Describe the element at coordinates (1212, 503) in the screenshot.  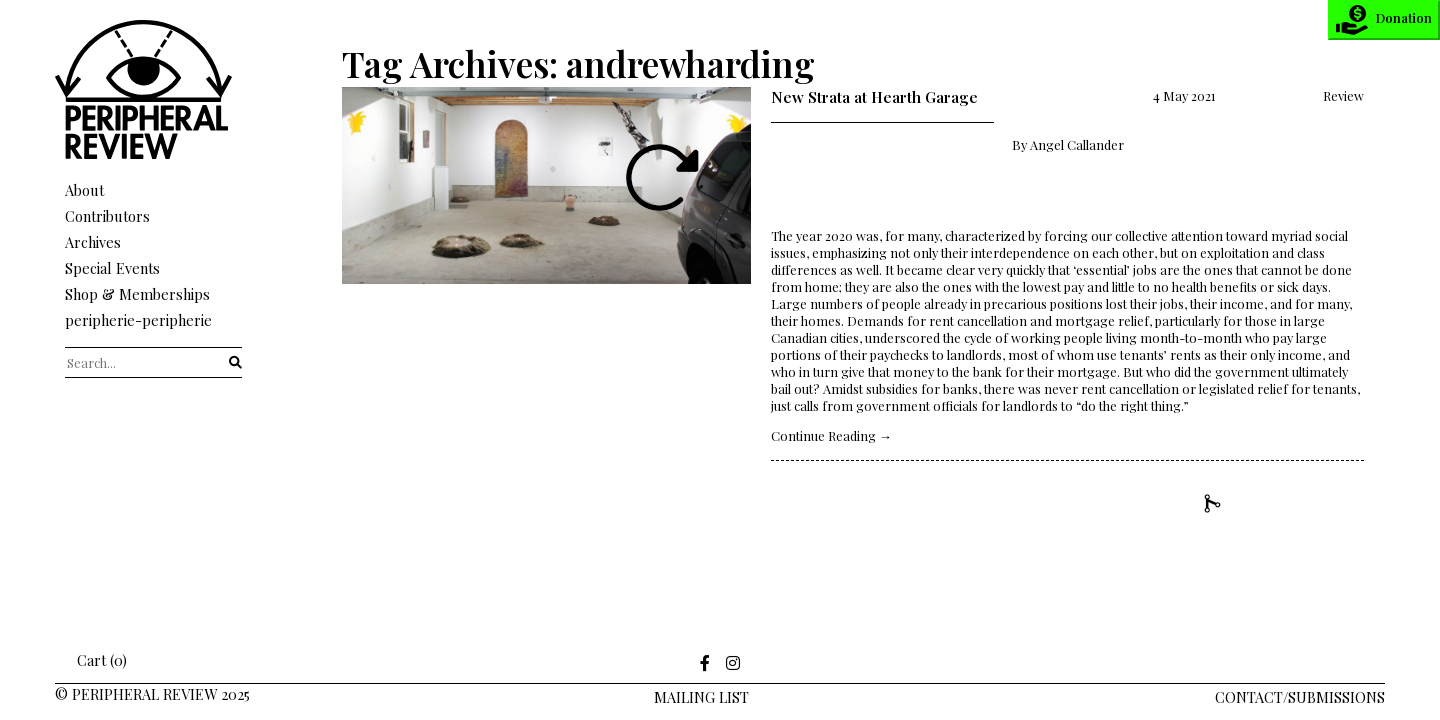
I see `merge branches in version control` at that location.